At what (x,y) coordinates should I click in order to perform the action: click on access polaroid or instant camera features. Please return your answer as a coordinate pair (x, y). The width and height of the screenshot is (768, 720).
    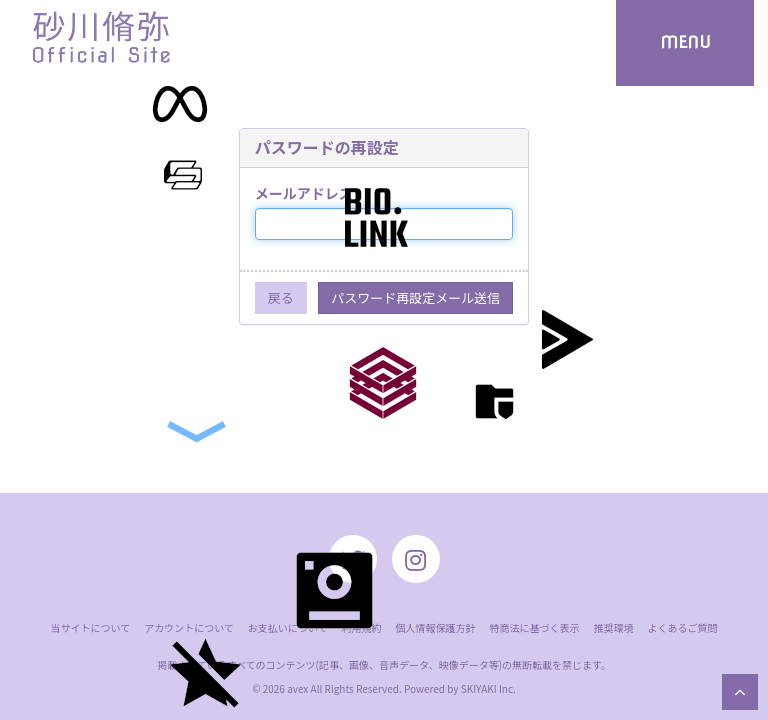
    Looking at the image, I should click on (334, 590).